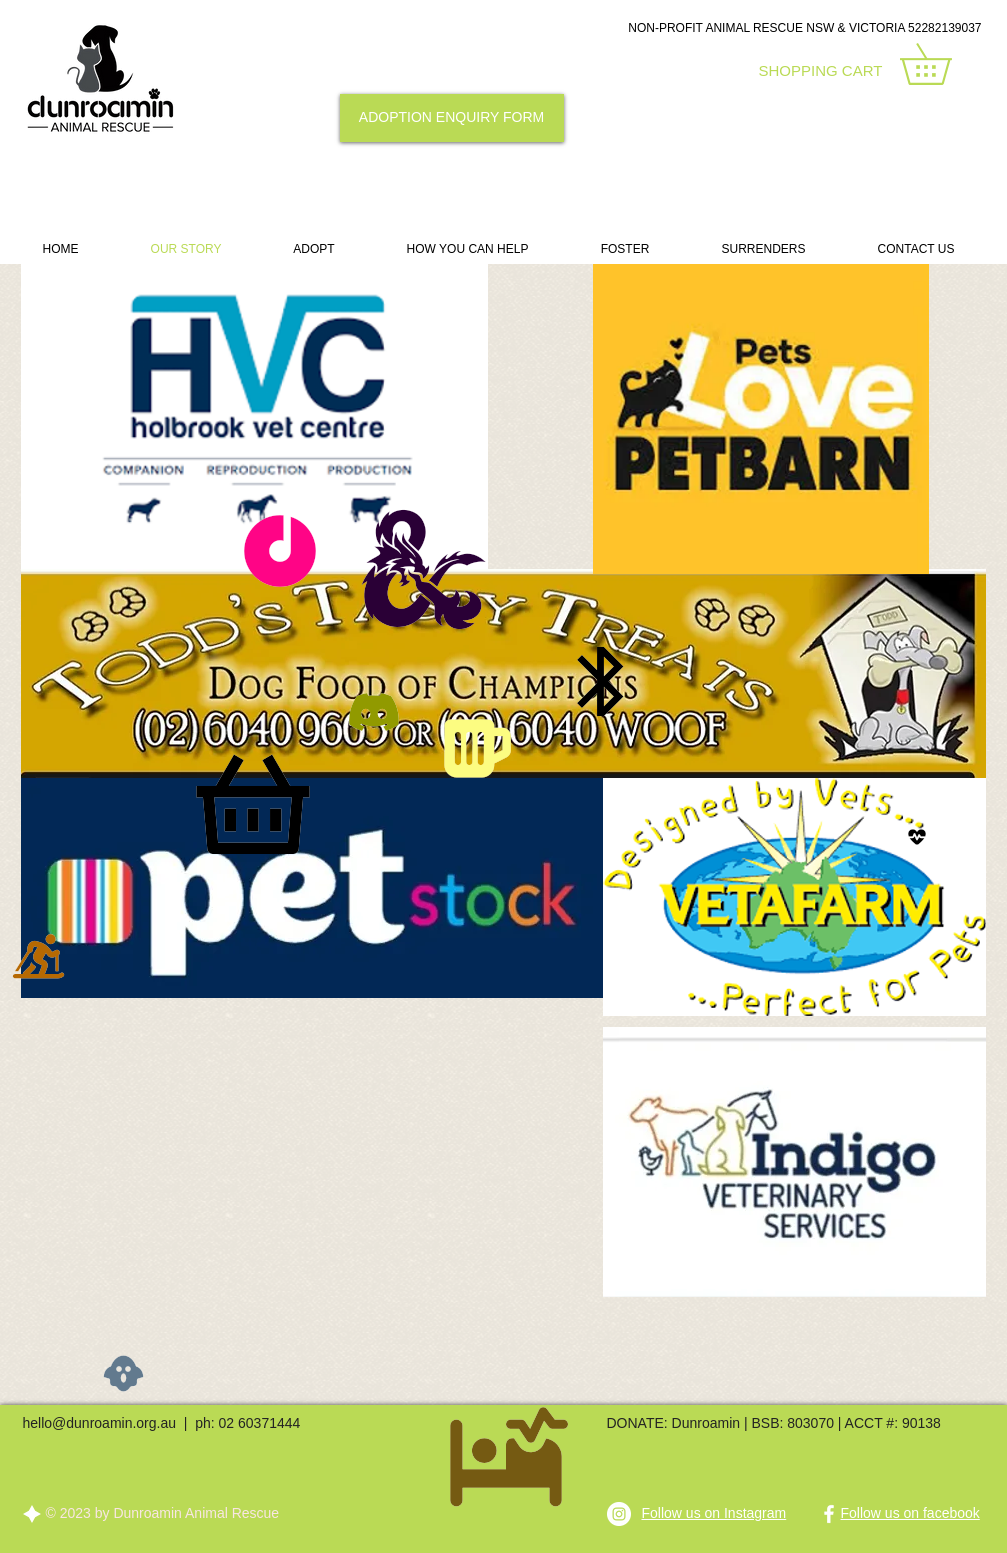 This screenshot has width=1007, height=1553. What do you see at coordinates (917, 837) in the screenshot?
I see `view health or fitness tracking data` at bounding box center [917, 837].